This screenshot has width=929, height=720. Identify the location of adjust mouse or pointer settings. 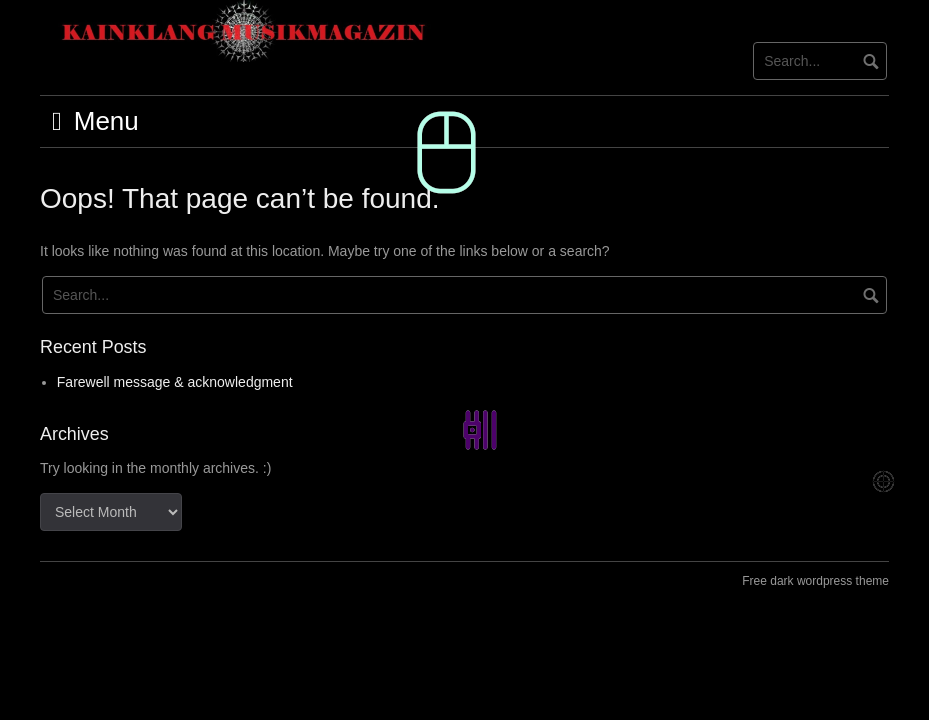
(446, 152).